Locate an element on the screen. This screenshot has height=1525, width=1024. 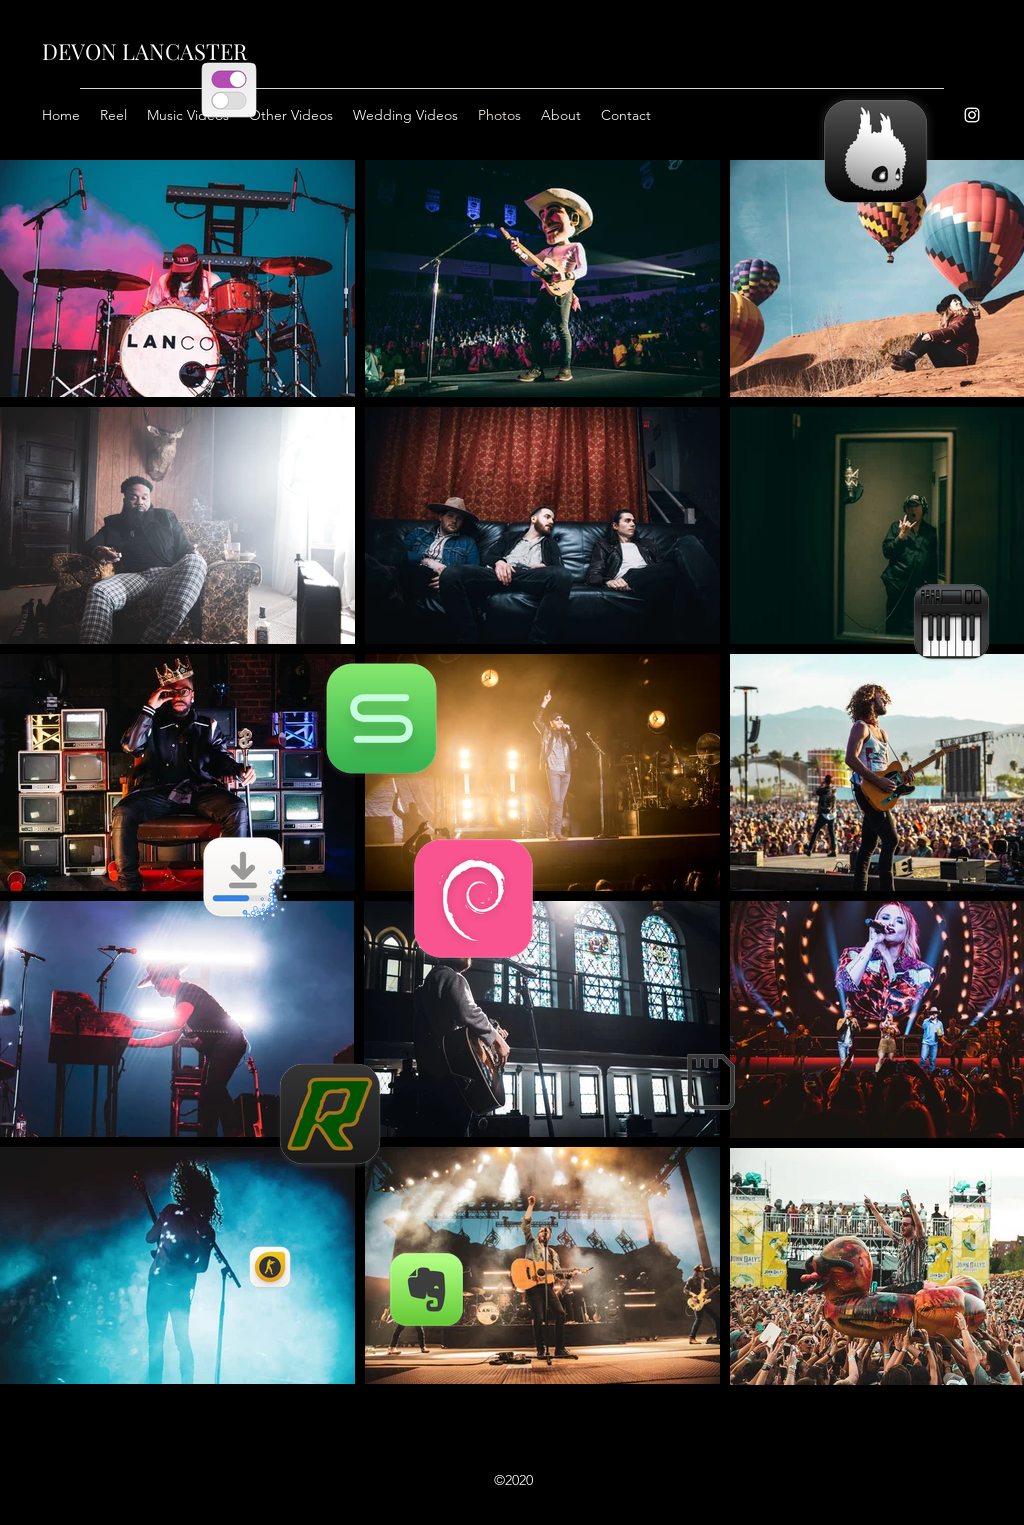
open wps spreadsheets application is located at coordinates (381, 718).